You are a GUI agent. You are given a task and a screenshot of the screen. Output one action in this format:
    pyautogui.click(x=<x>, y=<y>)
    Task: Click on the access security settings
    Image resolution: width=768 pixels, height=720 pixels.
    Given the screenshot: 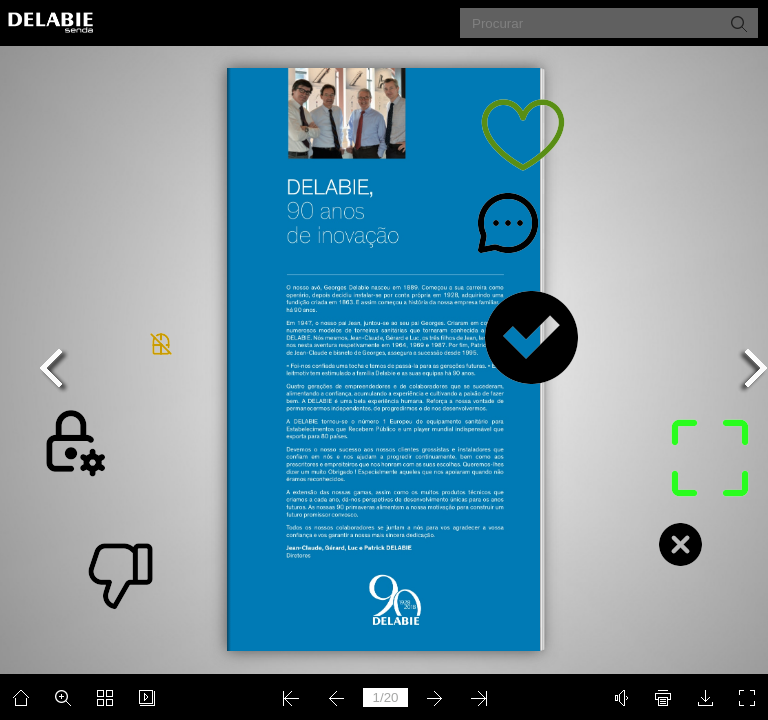 What is the action you would take?
    pyautogui.click(x=71, y=441)
    